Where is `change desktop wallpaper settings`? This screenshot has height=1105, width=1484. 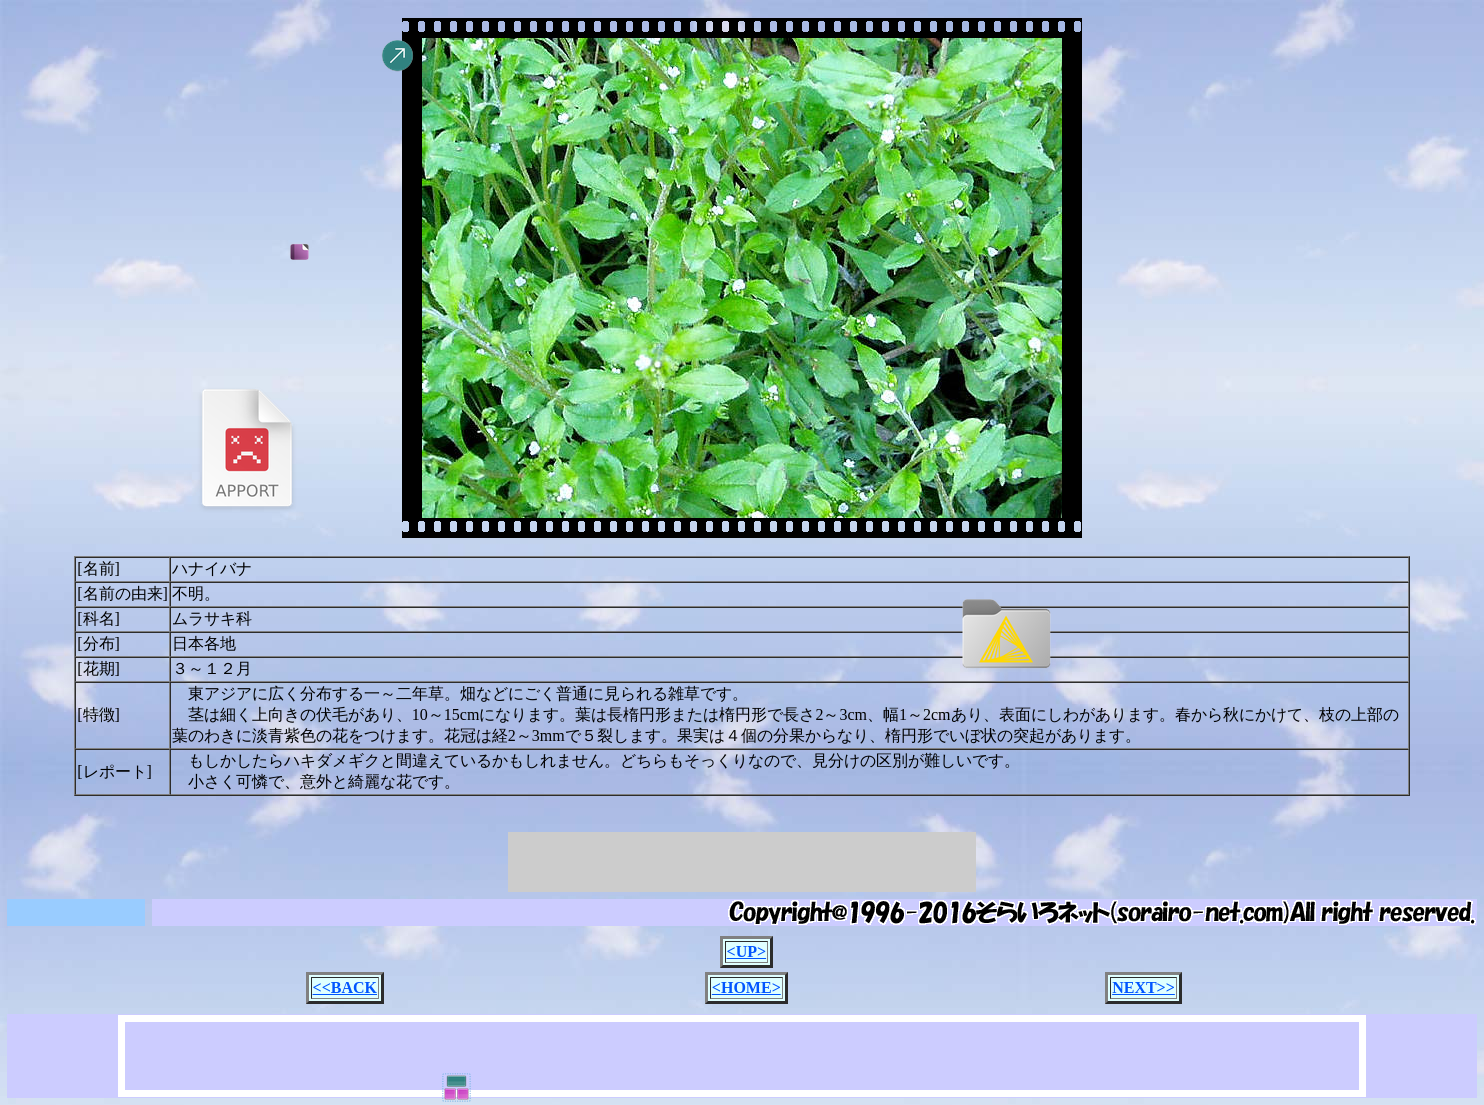 change desktop wallpaper settings is located at coordinates (299, 251).